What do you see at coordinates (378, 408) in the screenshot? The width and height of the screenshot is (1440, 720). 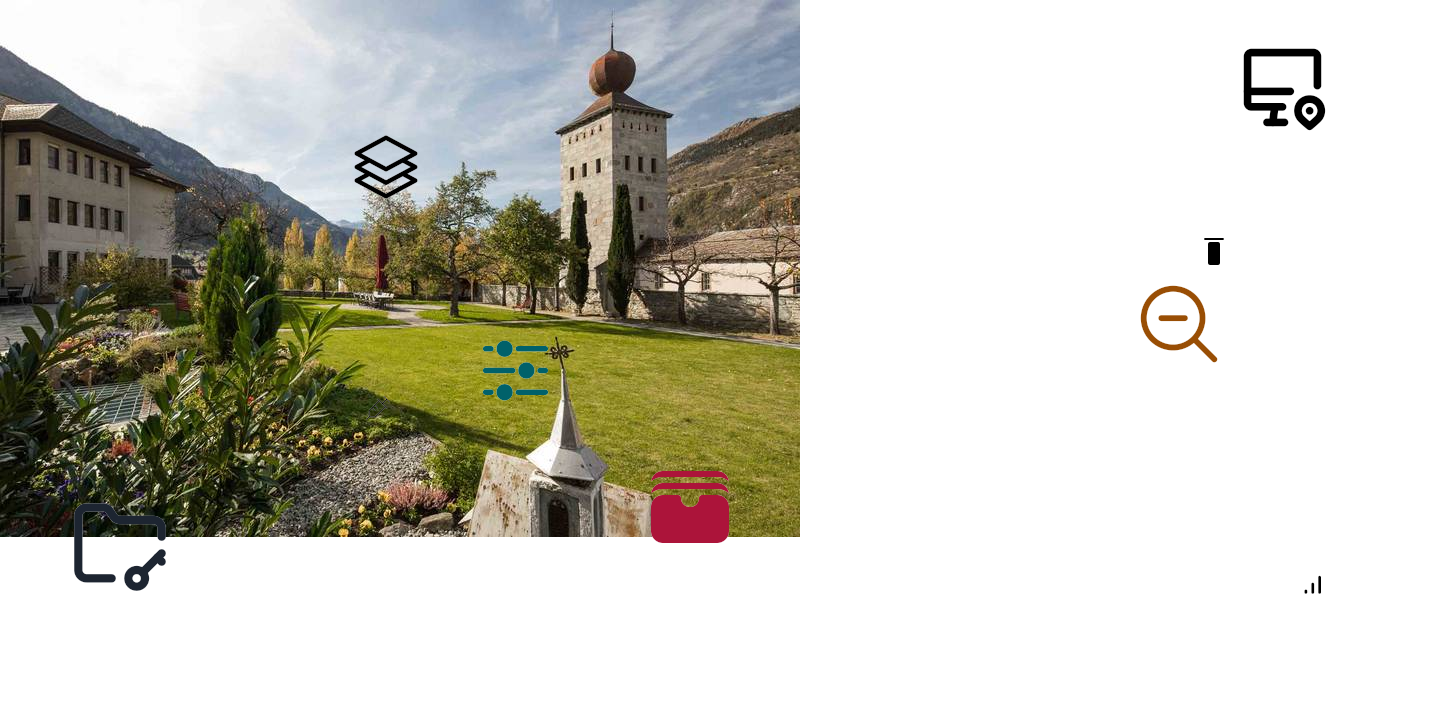 I see `access vaccination or immunization records` at bounding box center [378, 408].